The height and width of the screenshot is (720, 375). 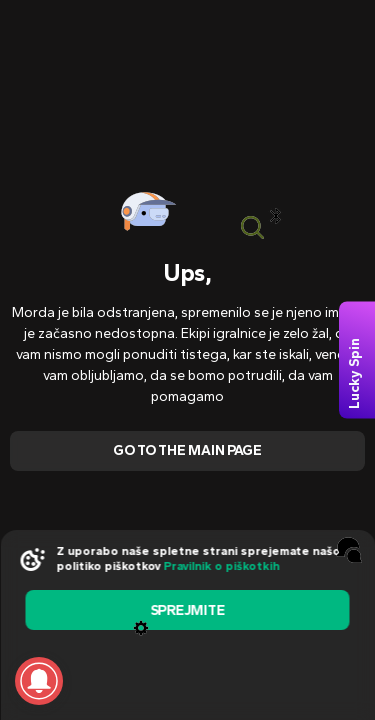 I want to click on open settings menu, so click(x=141, y=628).